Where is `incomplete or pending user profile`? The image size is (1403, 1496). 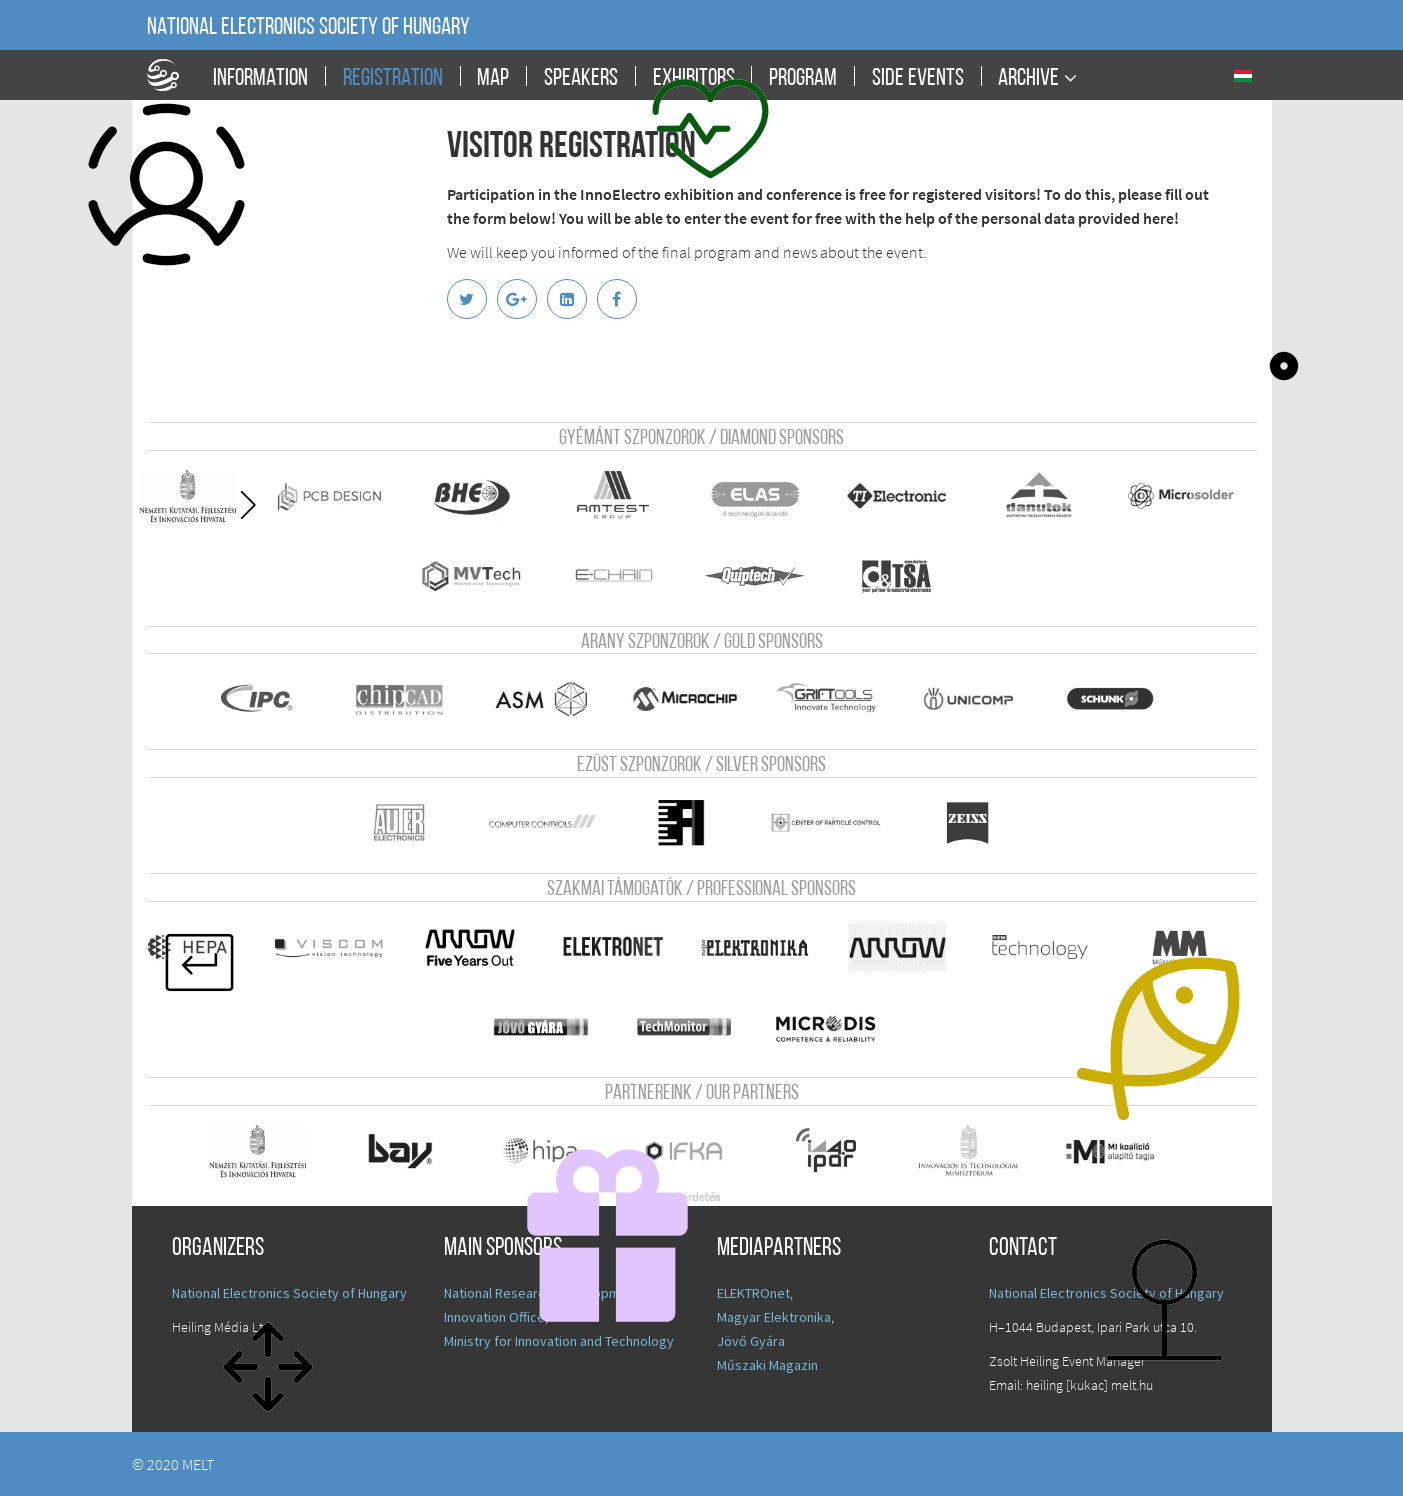
incomplete or pending user profile is located at coordinates (166, 184).